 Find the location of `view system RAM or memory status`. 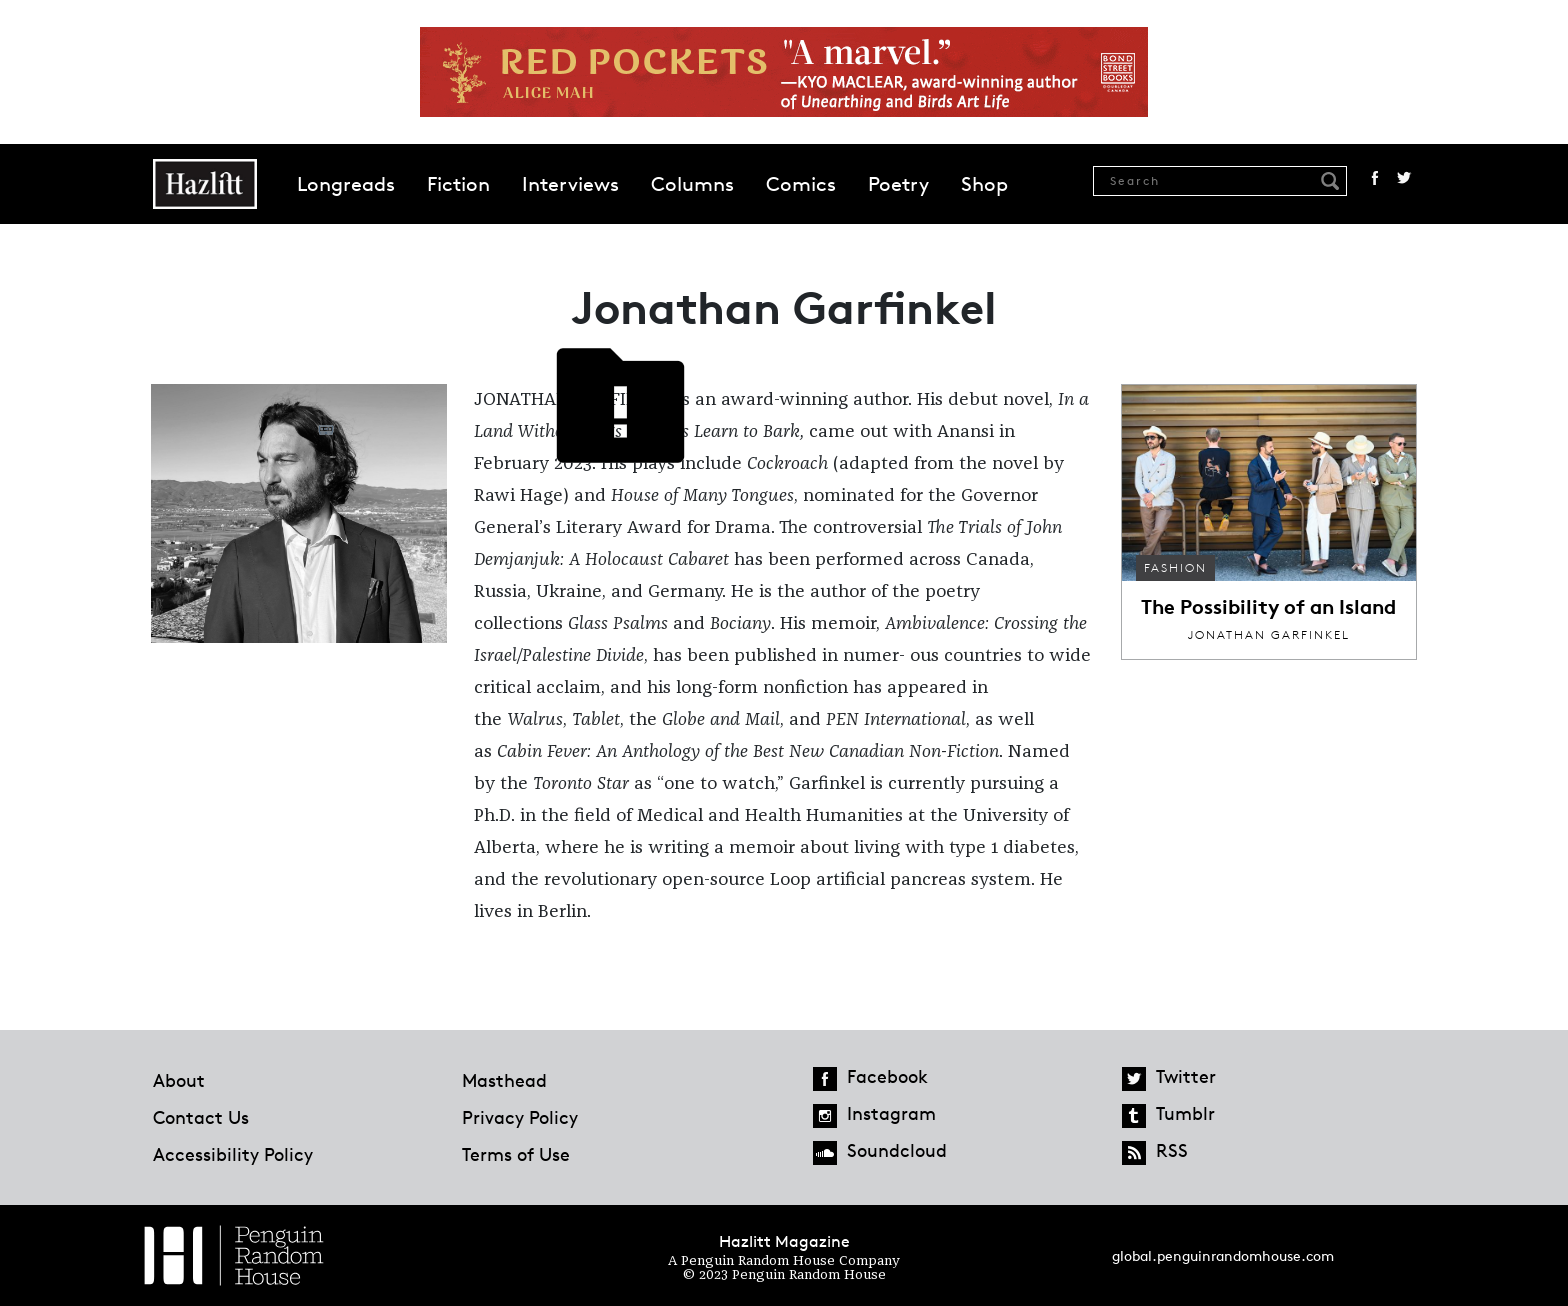

view system RAM or memory status is located at coordinates (326, 430).